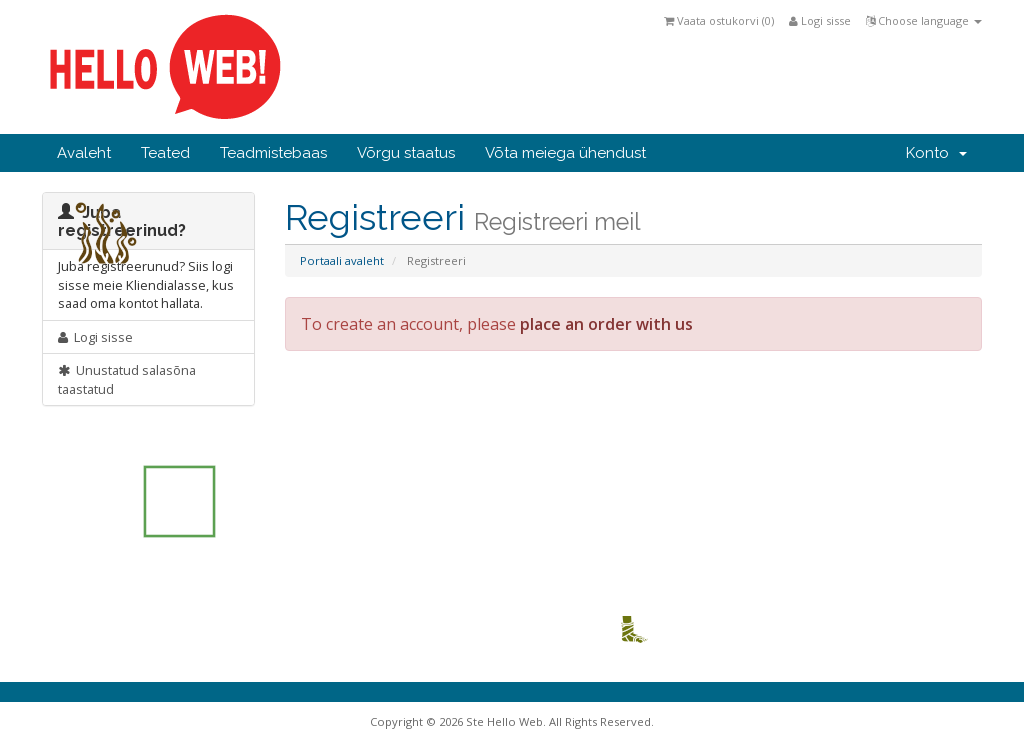 The width and height of the screenshot is (1024, 742). Describe the element at coordinates (634, 629) in the screenshot. I see `indicates foot injury or bandaged condition` at that location.